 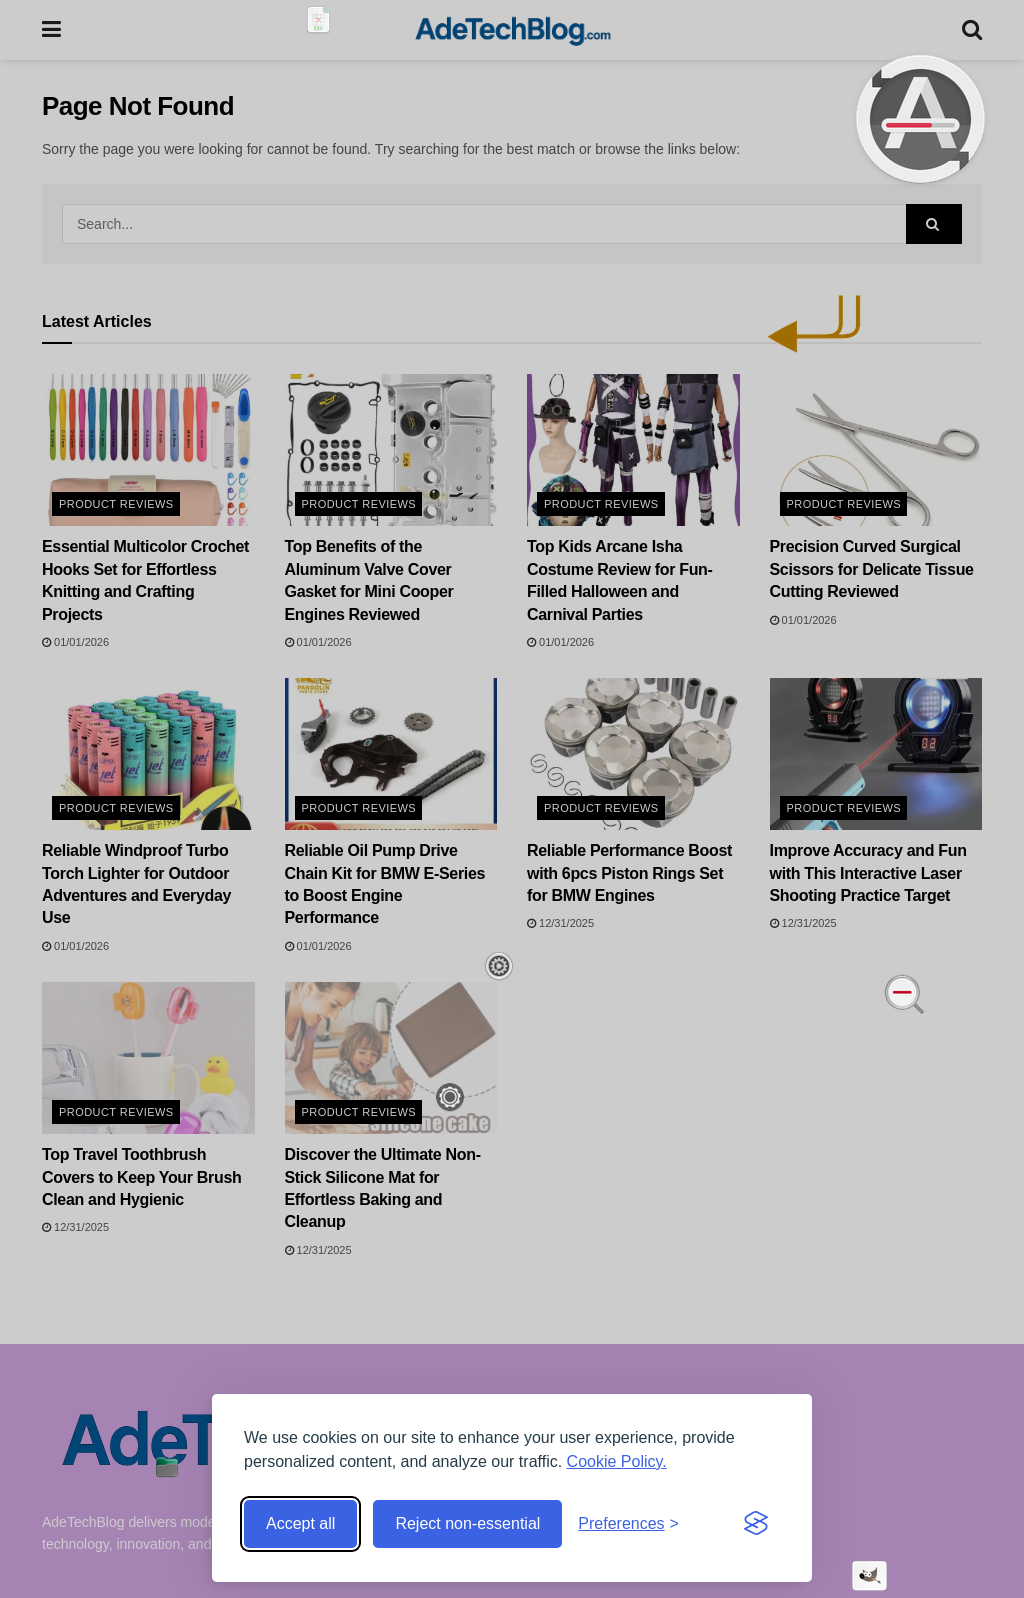 What do you see at coordinates (920, 119) in the screenshot?
I see `check for and install system software updates` at bounding box center [920, 119].